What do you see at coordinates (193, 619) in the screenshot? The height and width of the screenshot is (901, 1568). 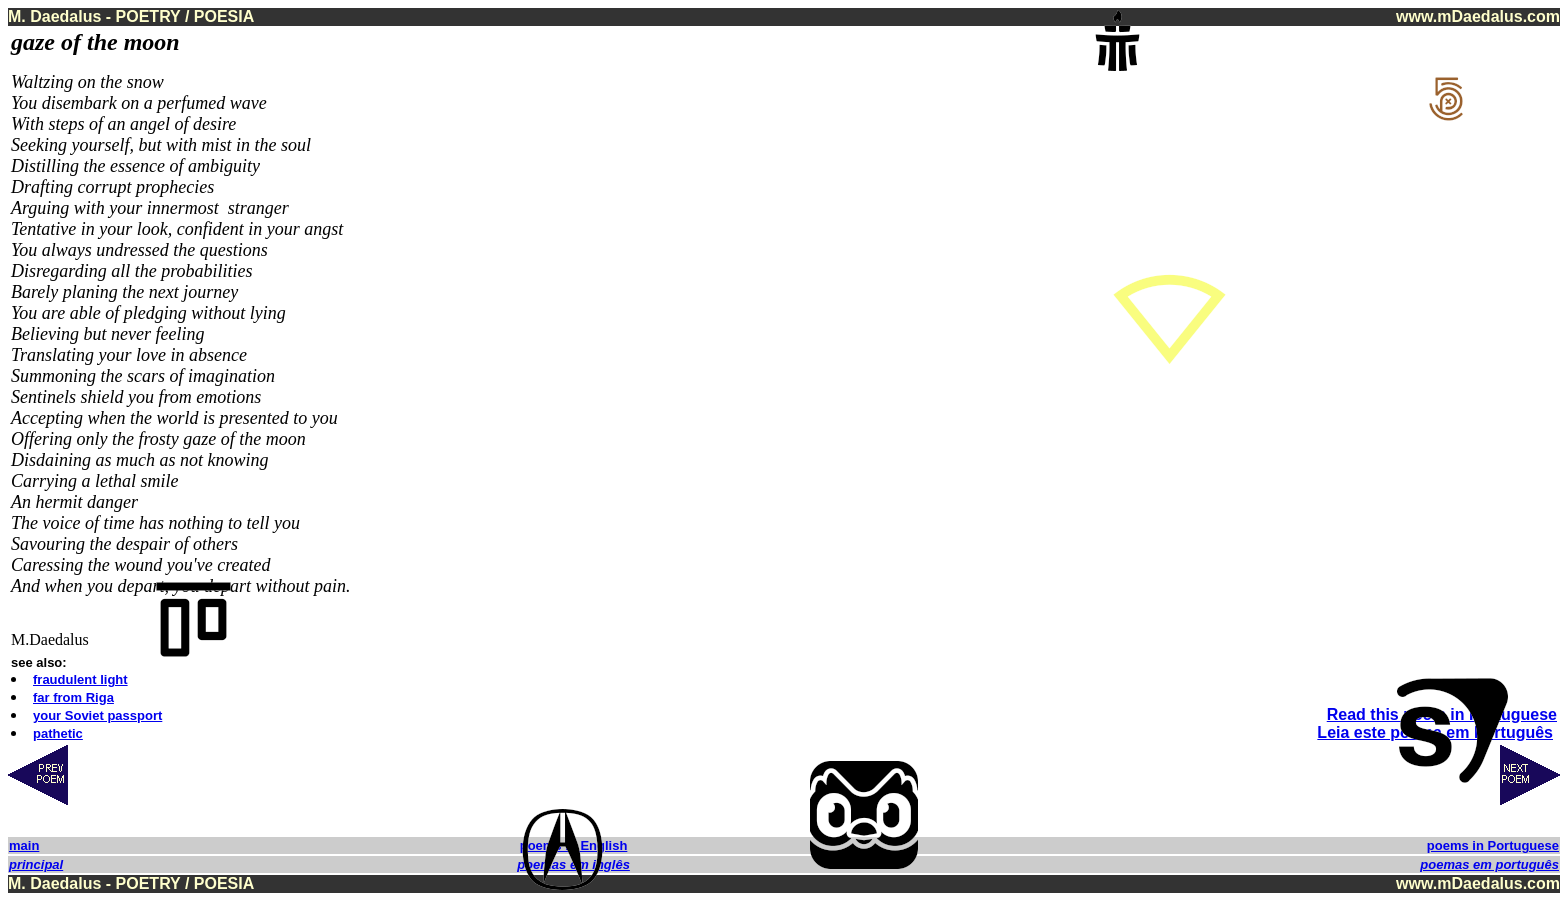 I see `align items to the top edge` at bounding box center [193, 619].